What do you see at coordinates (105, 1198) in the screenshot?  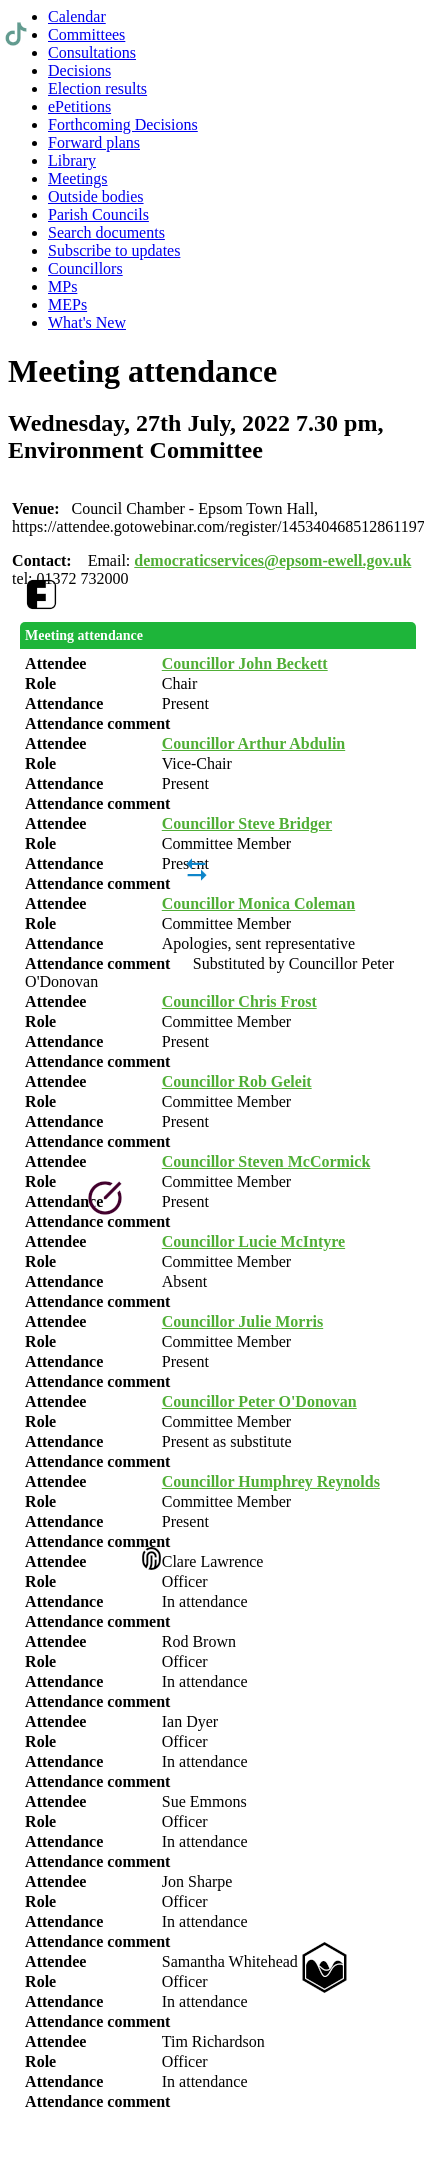 I see `edit profile picture or avatar` at bounding box center [105, 1198].